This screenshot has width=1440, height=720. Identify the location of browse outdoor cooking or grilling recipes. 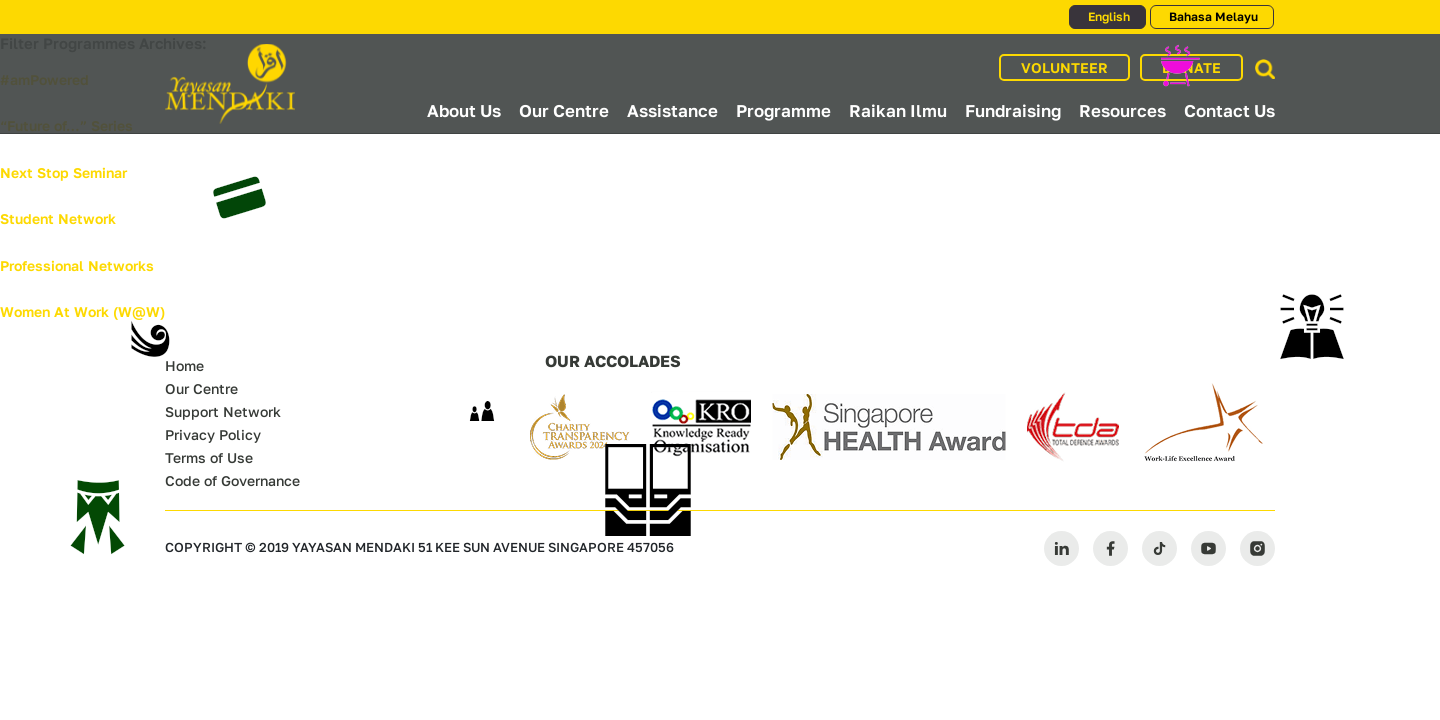
(1179, 65).